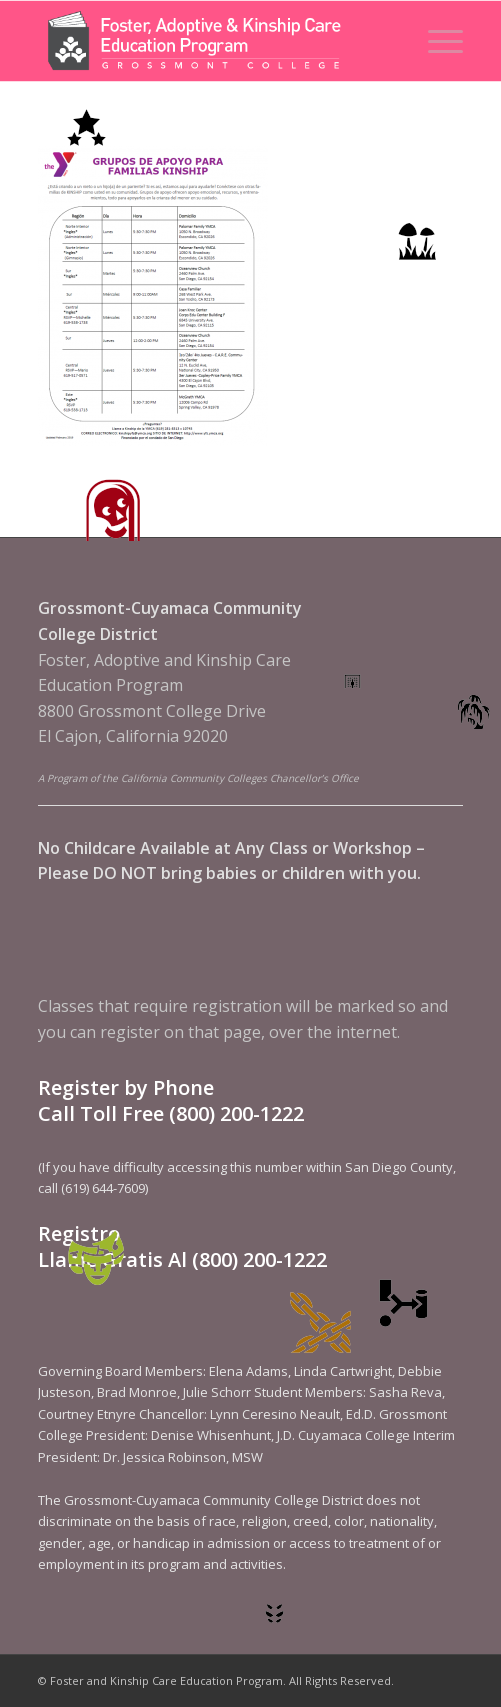 Image resolution: width=501 pixels, height=1707 pixels. I want to click on activate hunter vision or tracking mode, so click(274, 1613).